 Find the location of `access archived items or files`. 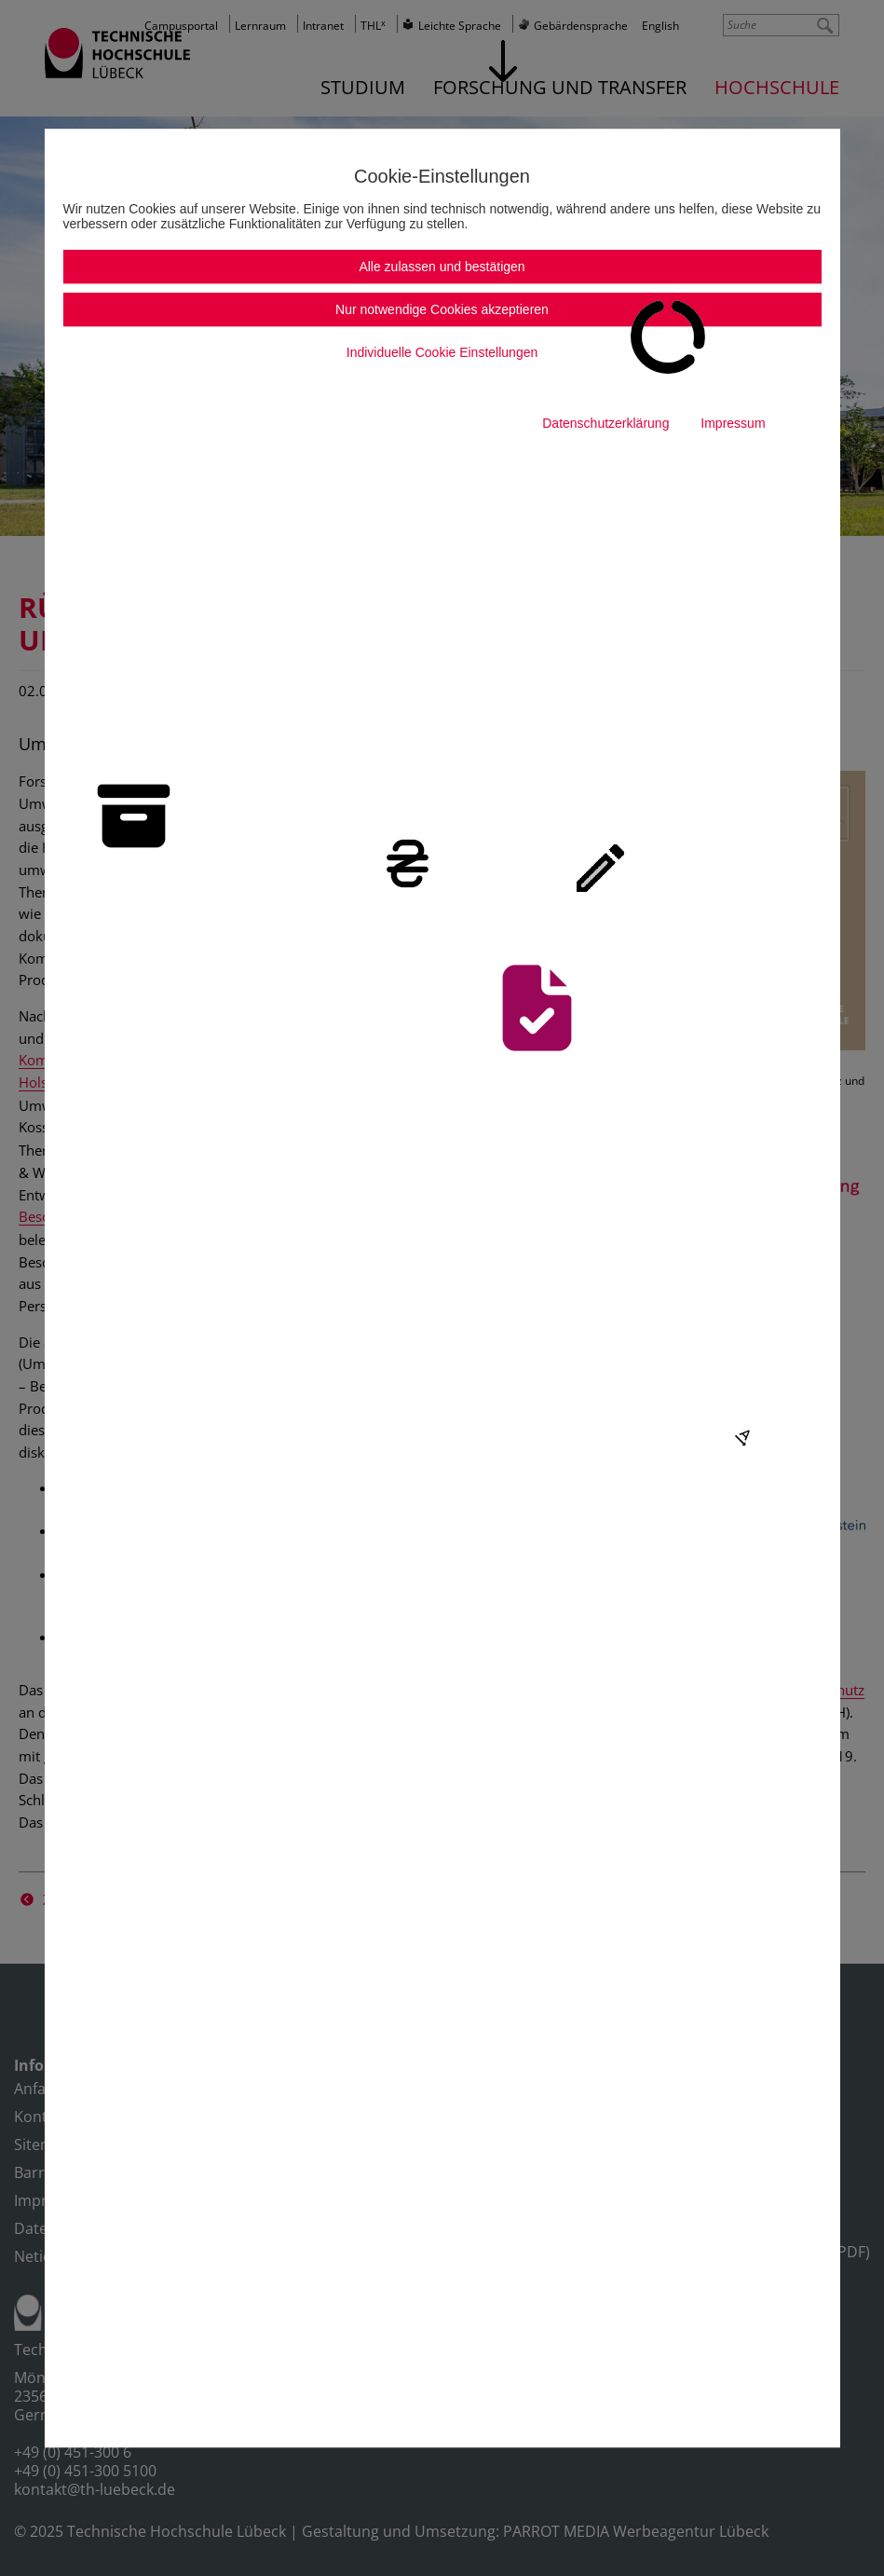

access archived items or files is located at coordinates (133, 815).